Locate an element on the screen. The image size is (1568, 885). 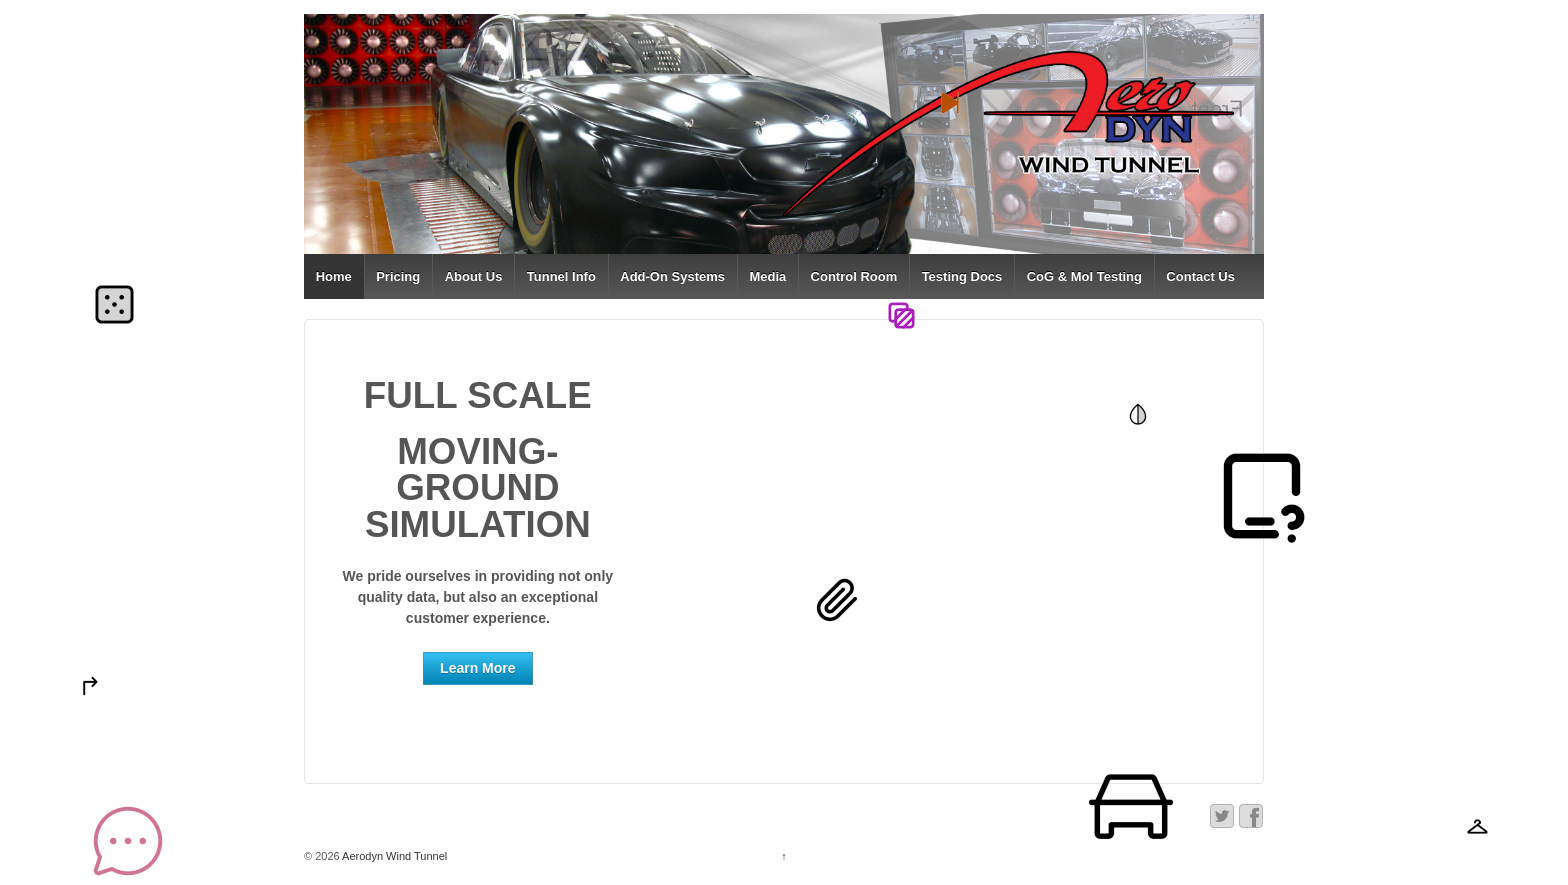
select multiple items or objects is located at coordinates (901, 315).